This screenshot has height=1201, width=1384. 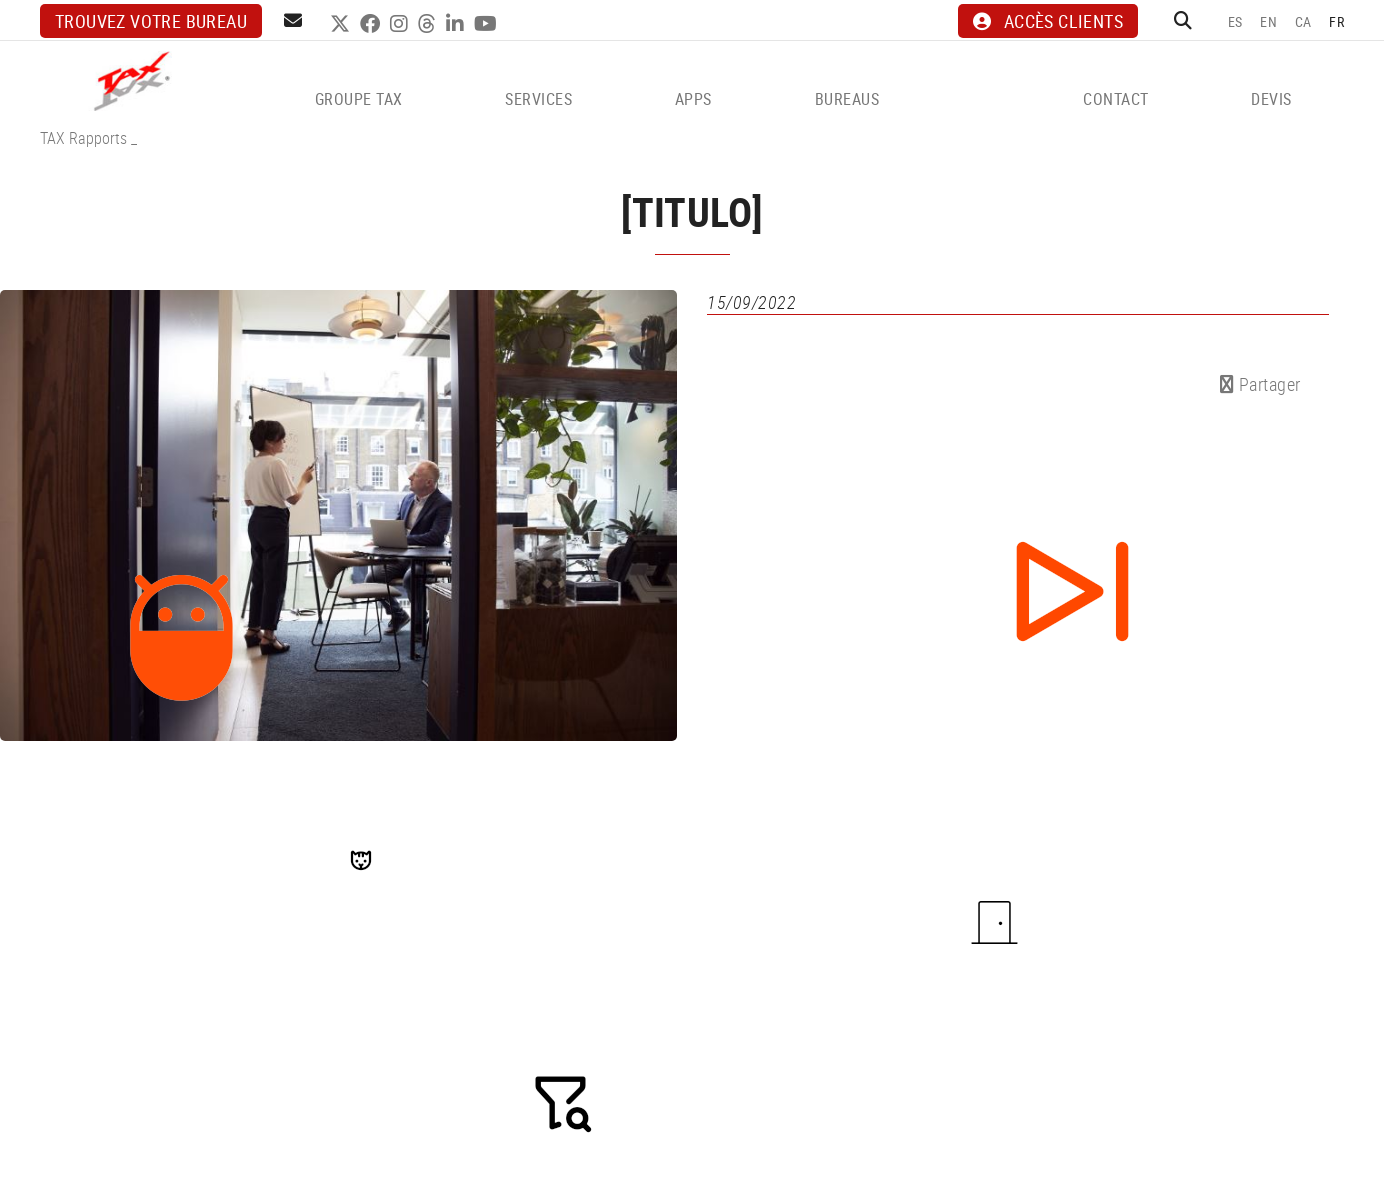 What do you see at coordinates (361, 860) in the screenshot?
I see `view pet-related content or settings` at bounding box center [361, 860].